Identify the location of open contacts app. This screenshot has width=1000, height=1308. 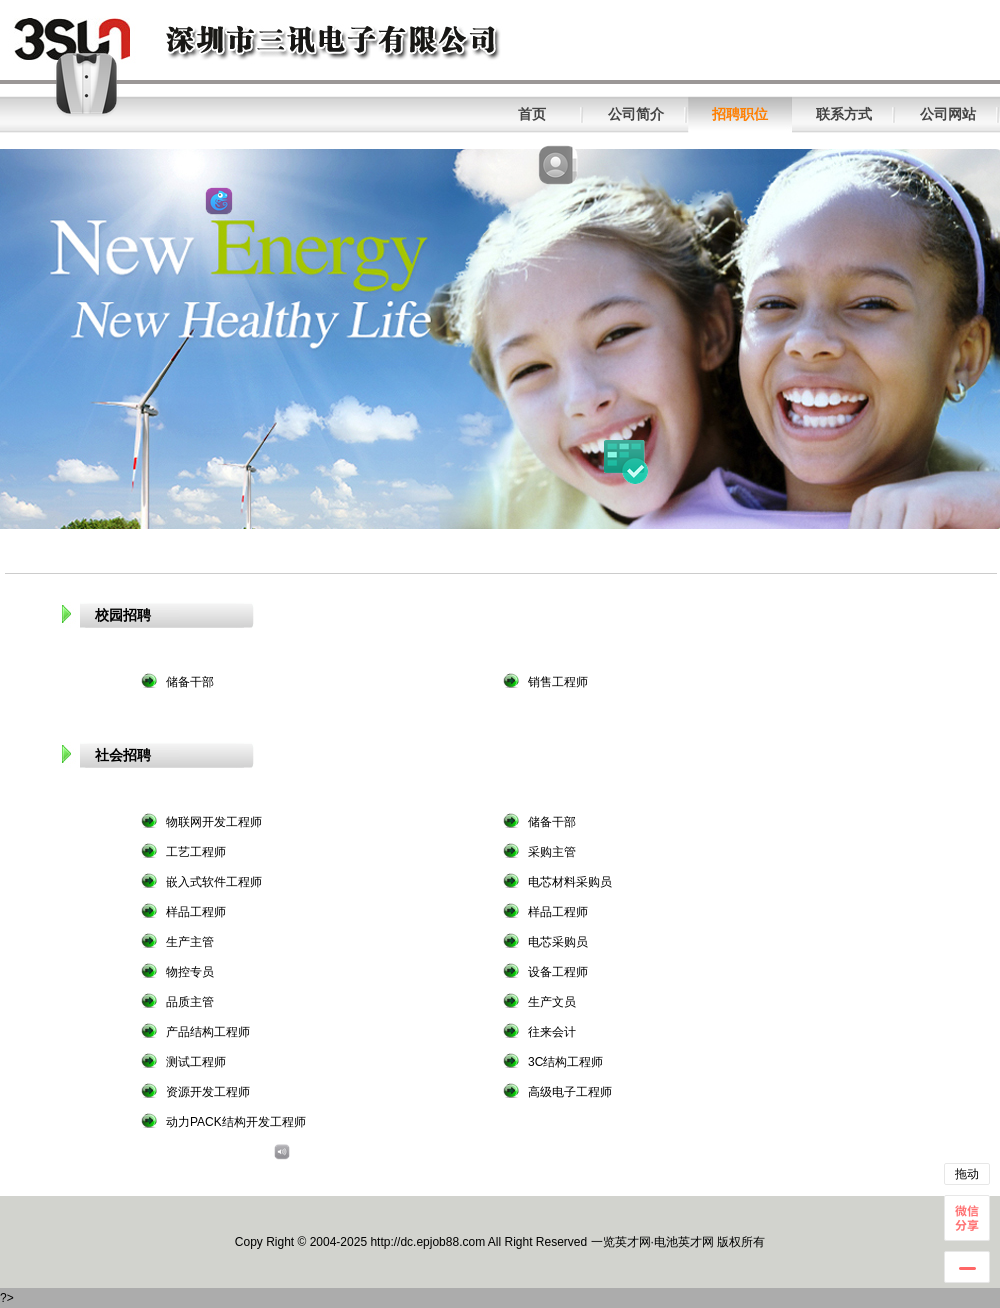
(558, 165).